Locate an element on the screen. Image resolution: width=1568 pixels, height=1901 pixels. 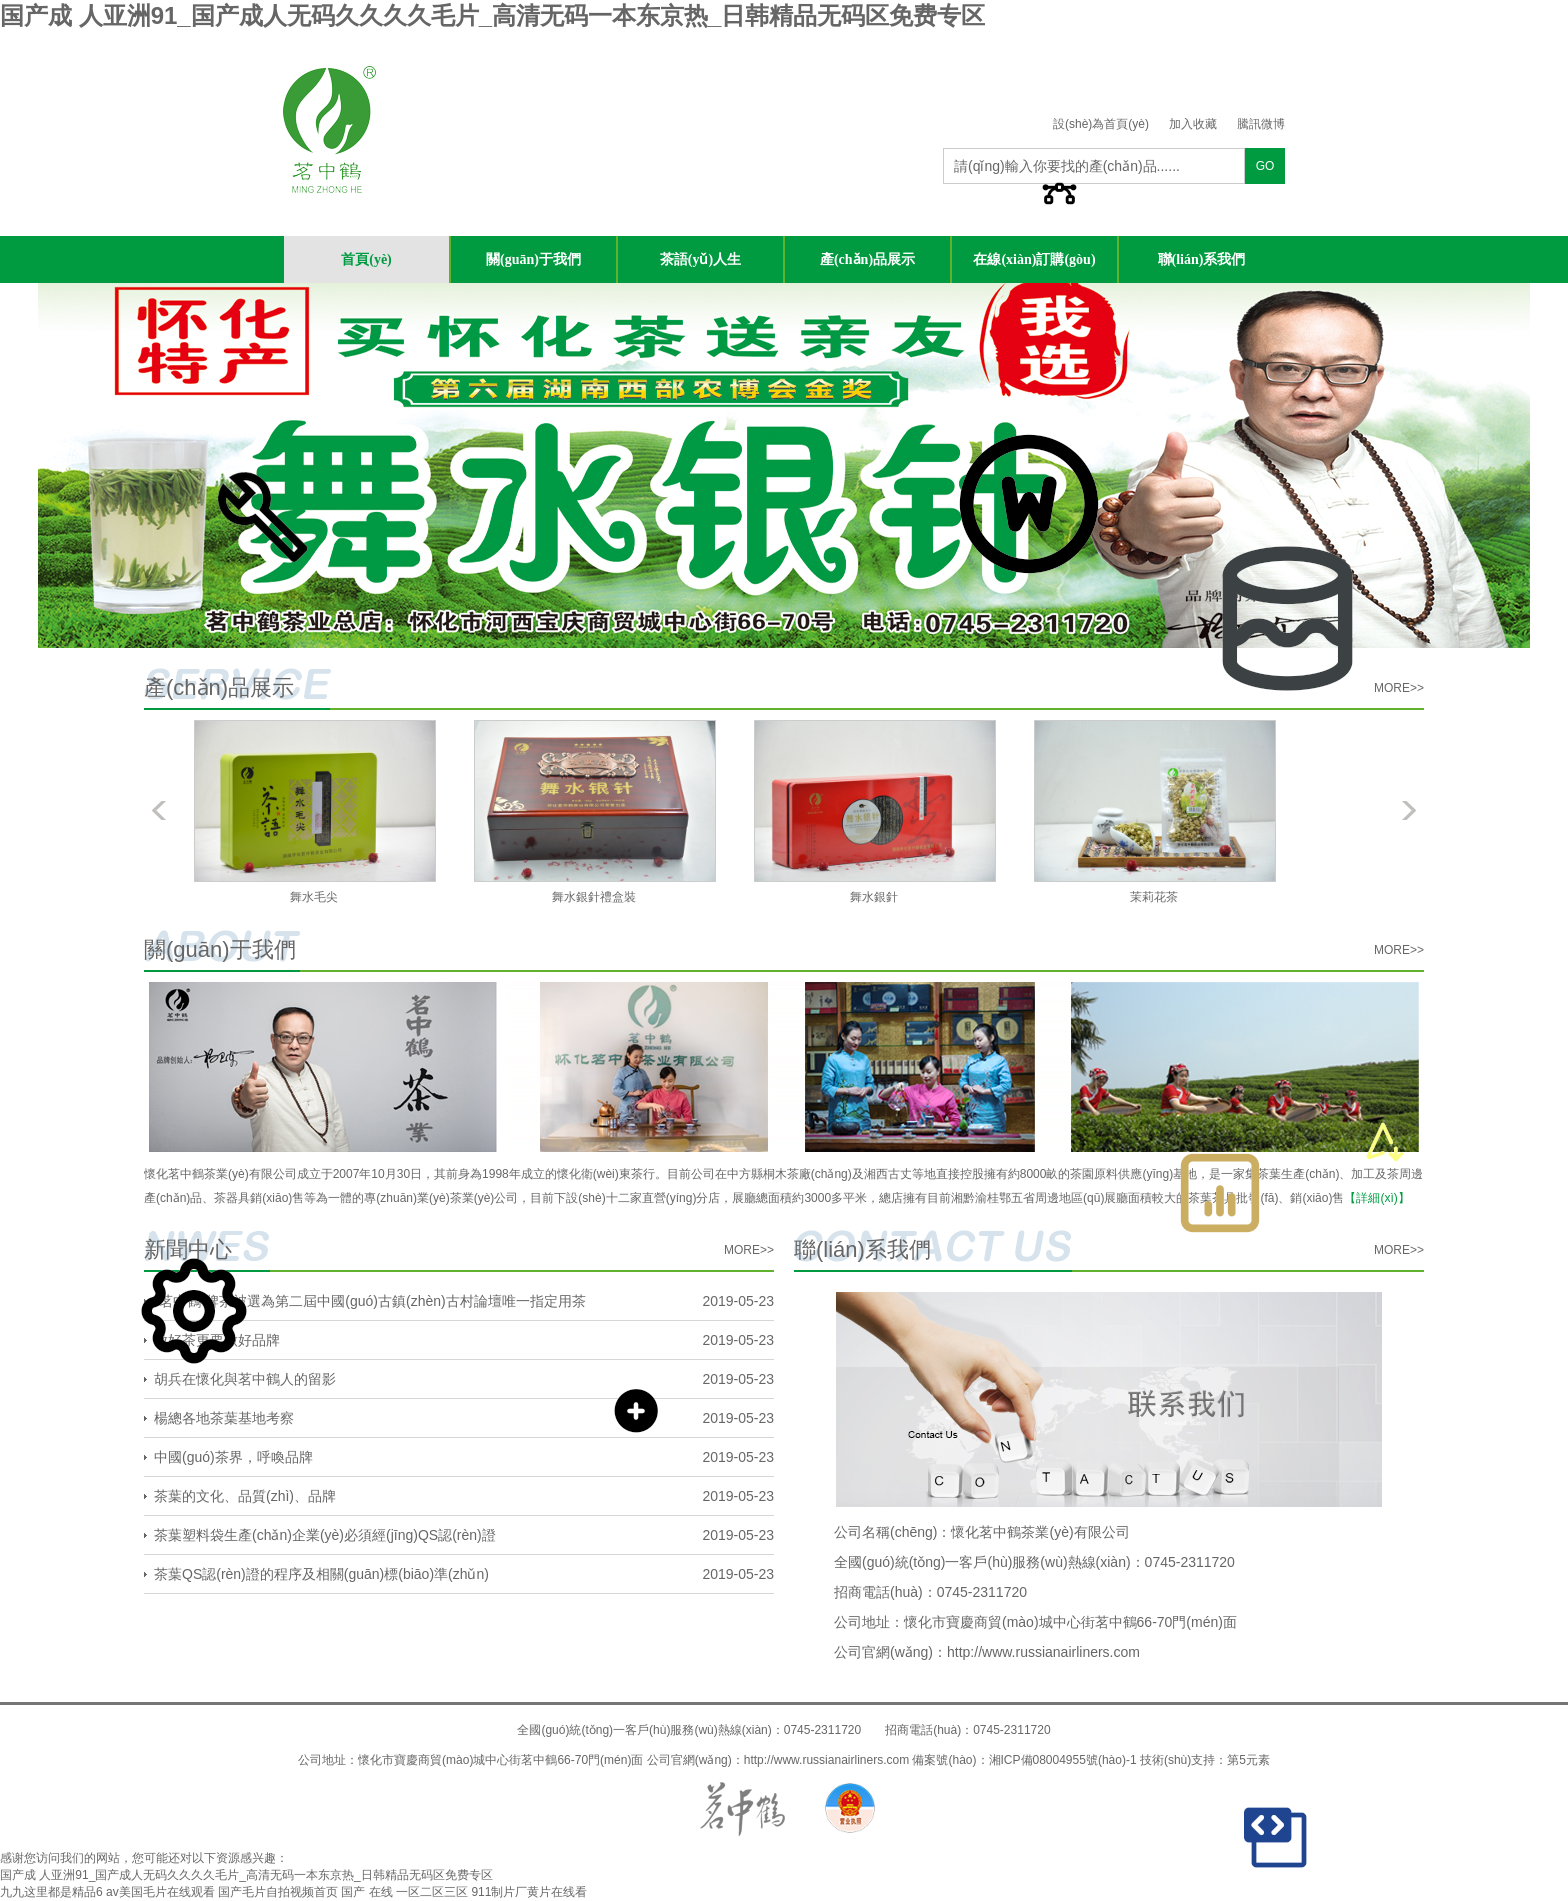
indicates a database security breach or data leak is located at coordinates (1287, 618).